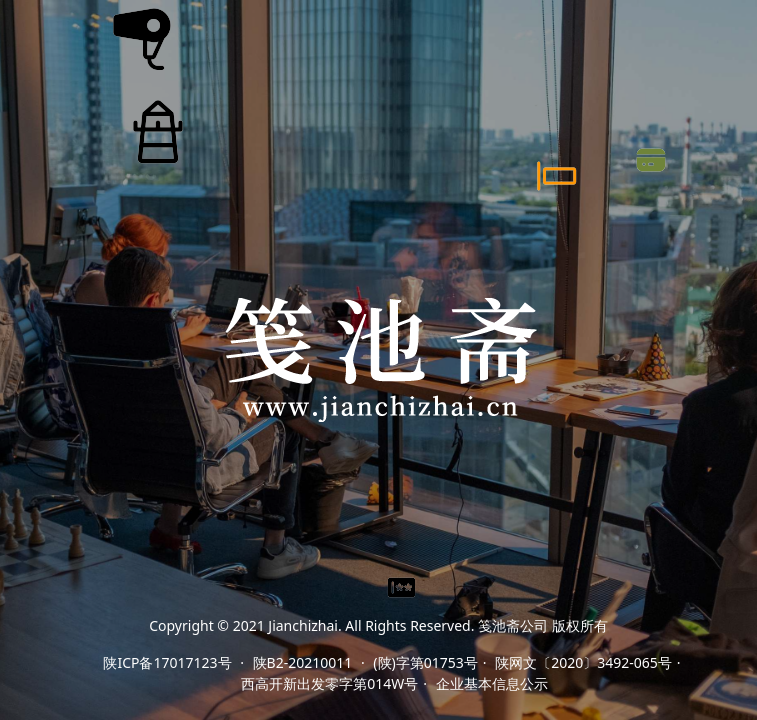 The width and height of the screenshot is (757, 720). What do you see at coordinates (556, 176) in the screenshot?
I see `align content to the left` at bounding box center [556, 176].